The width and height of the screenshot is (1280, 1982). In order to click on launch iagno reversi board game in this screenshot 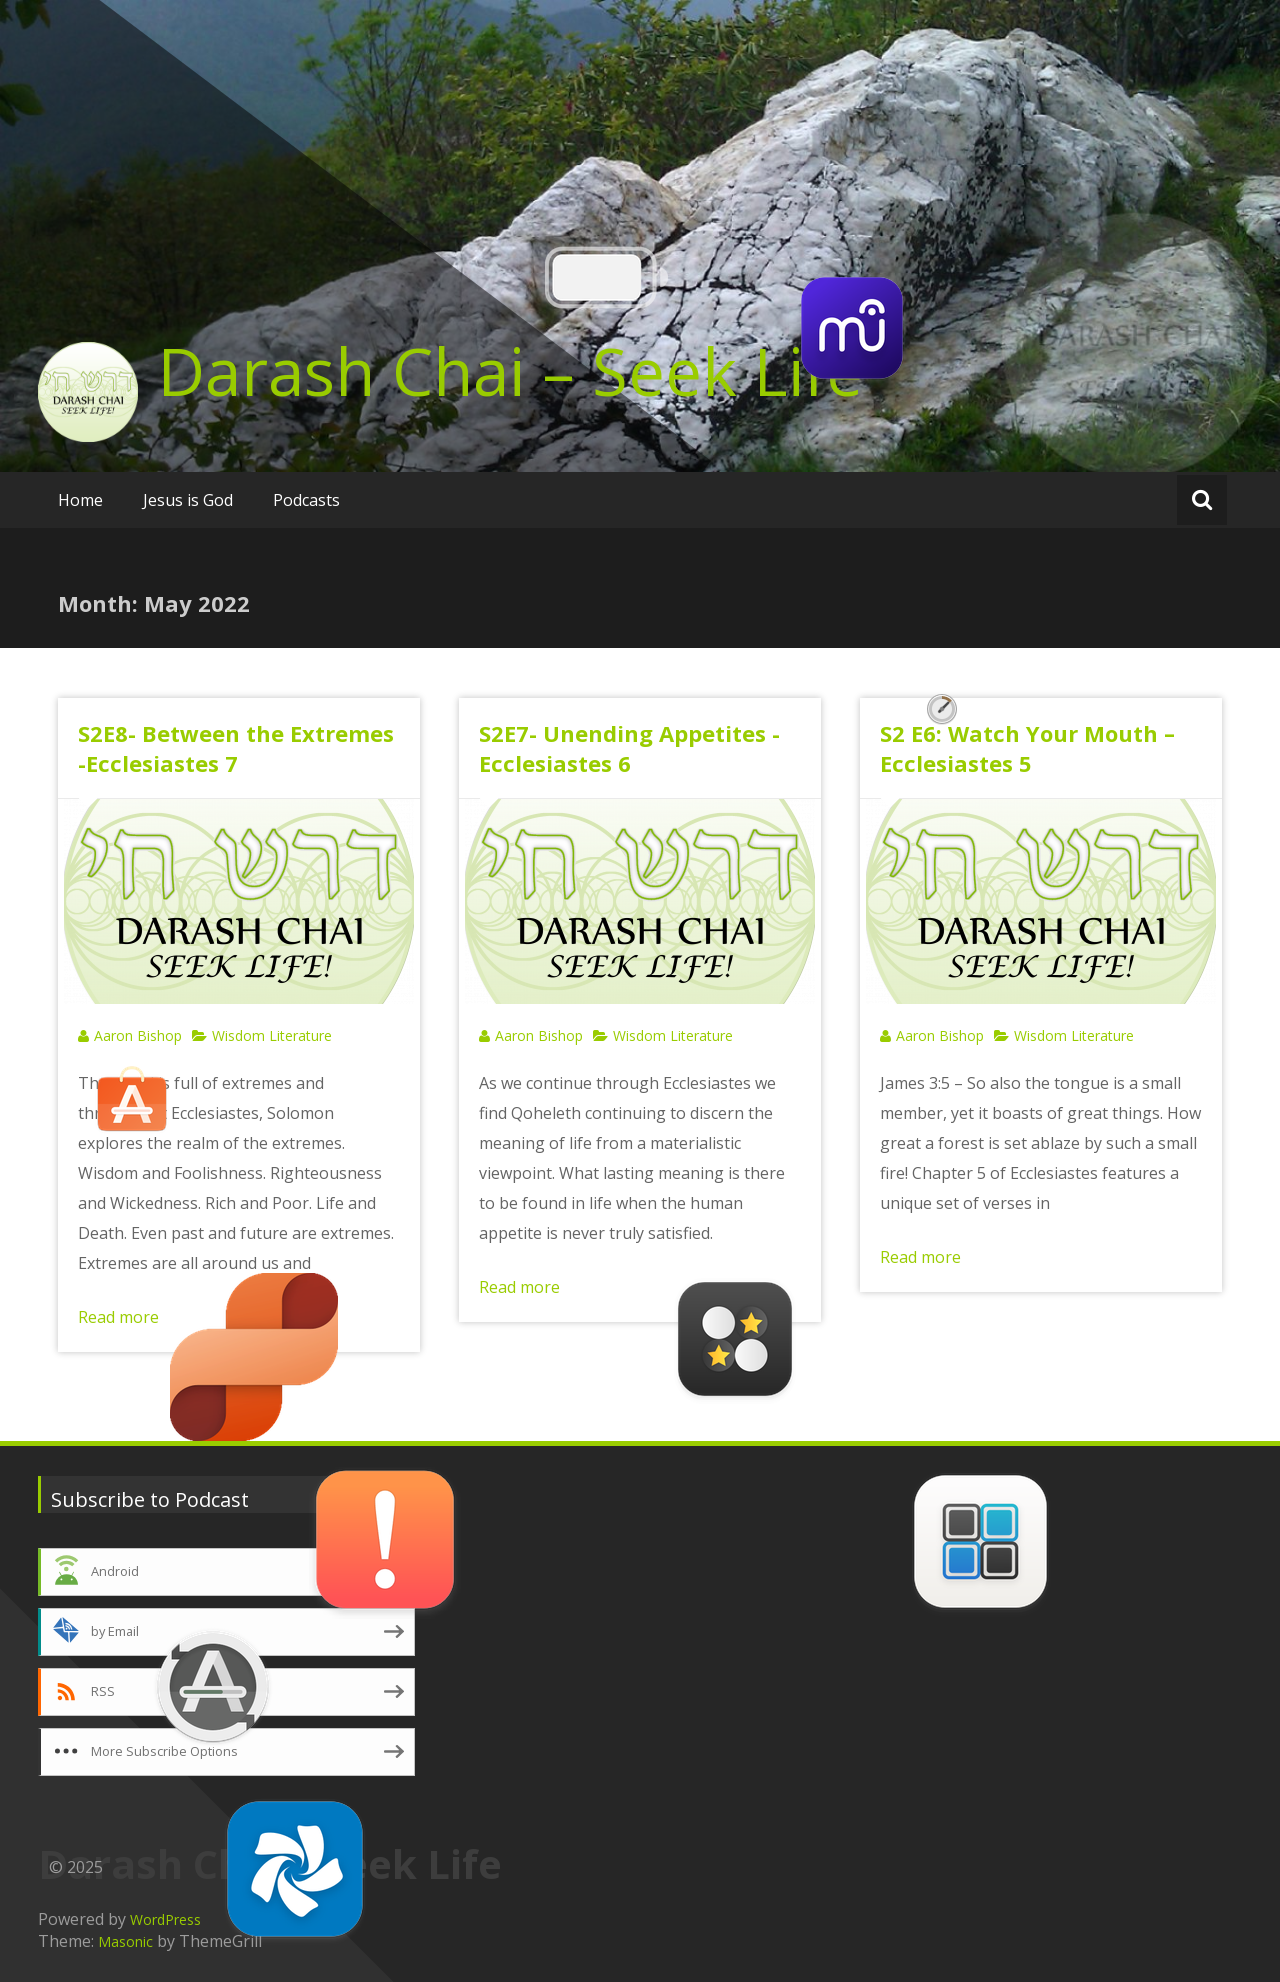, I will do `click(735, 1339)`.